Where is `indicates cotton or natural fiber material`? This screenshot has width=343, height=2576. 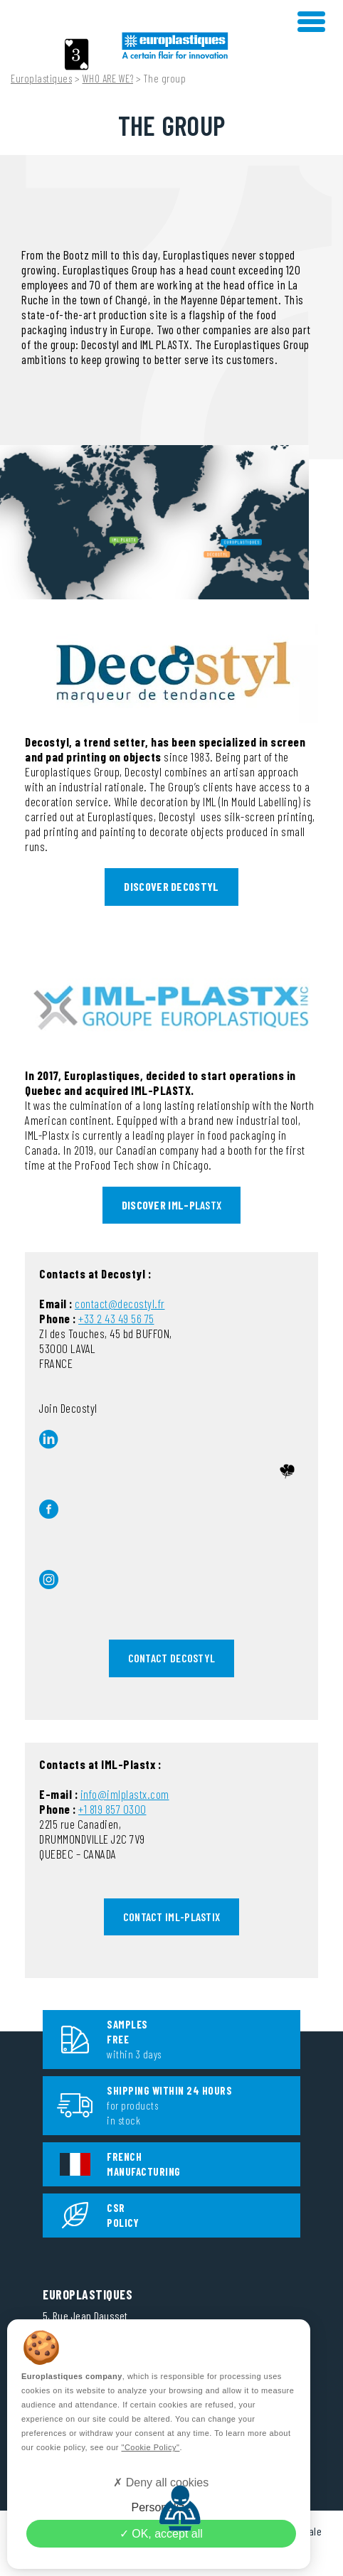 indicates cotton or natural fiber material is located at coordinates (287, 1471).